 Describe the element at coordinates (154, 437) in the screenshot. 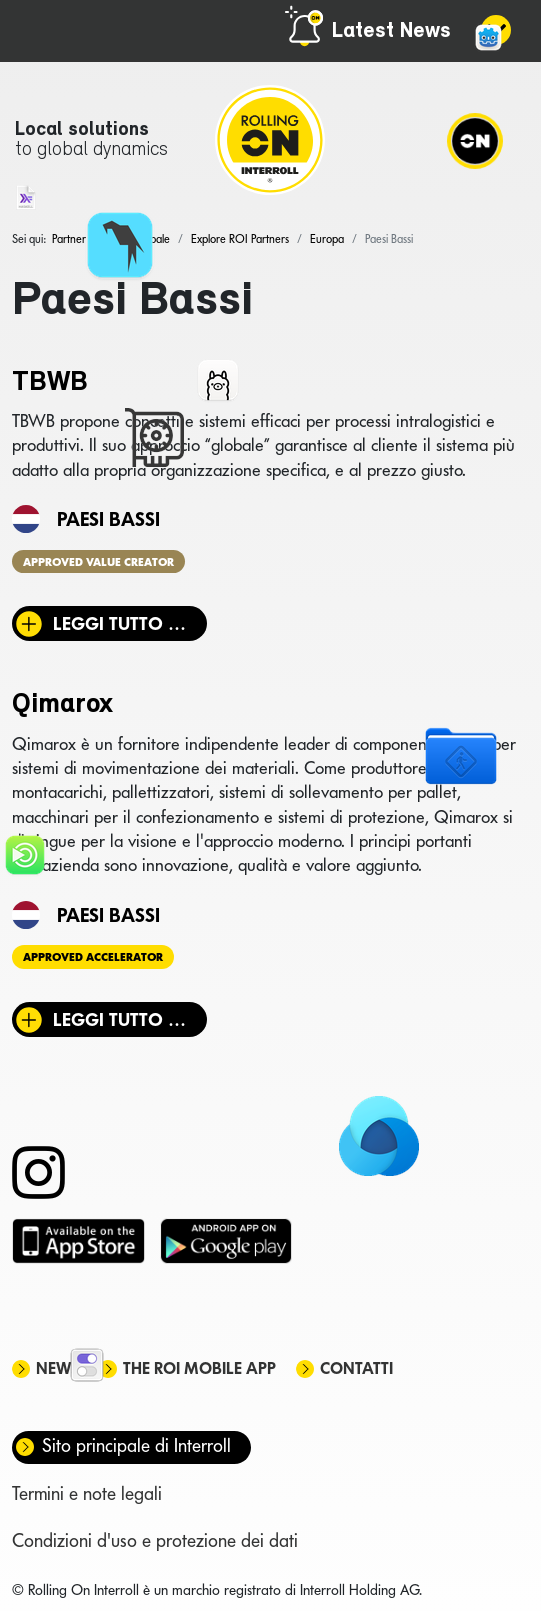

I see `view graphics card information` at that location.